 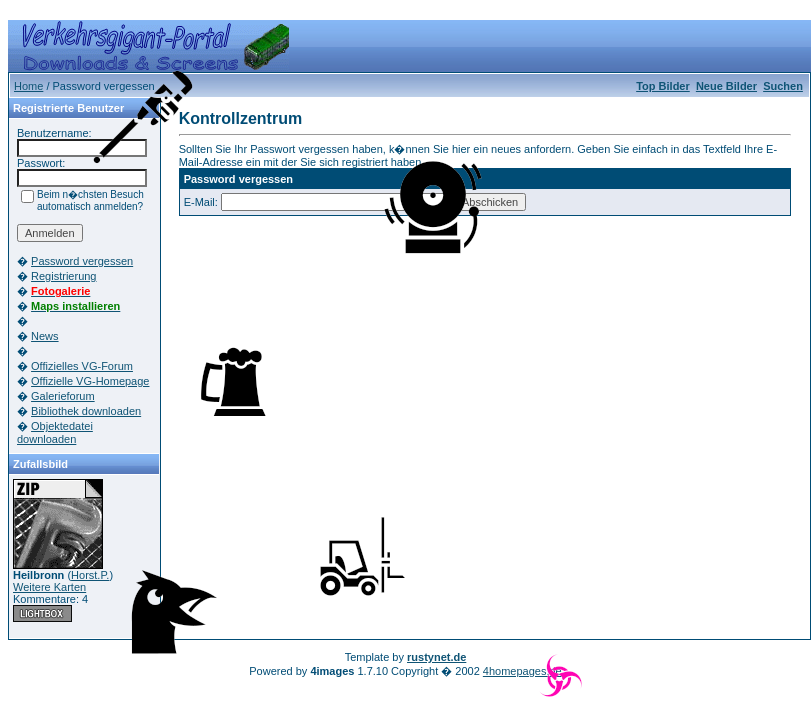 What do you see at coordinates (143, 117) in the screenshot?
I see `access settings or configuration options` at bounding box center [143, 117].